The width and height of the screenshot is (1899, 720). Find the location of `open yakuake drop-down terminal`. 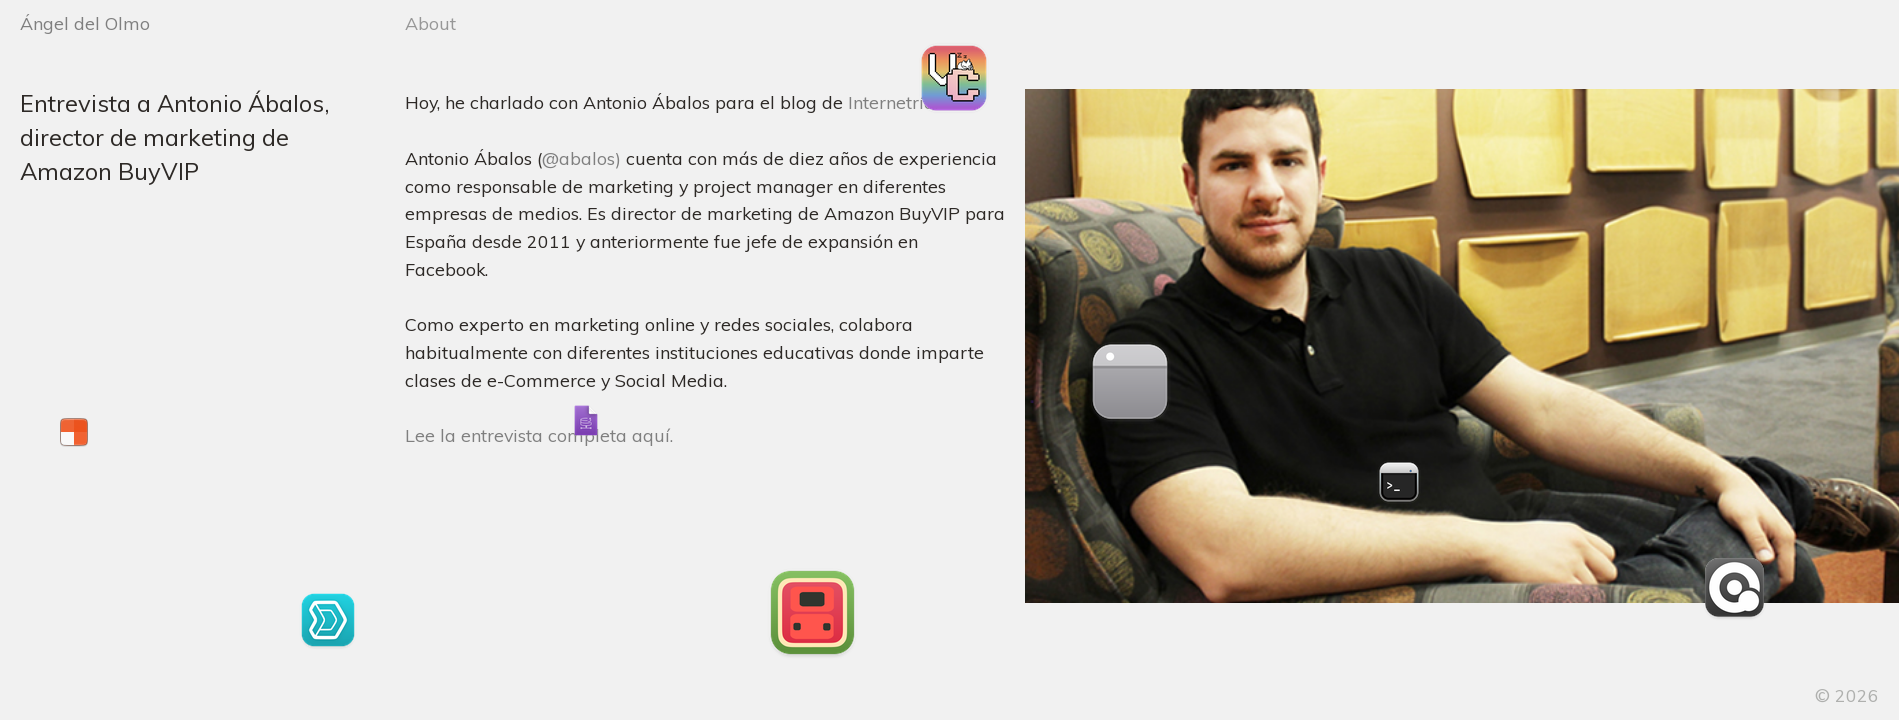

open yakuake drop-down terminal is located at coordinates (1399, 482).